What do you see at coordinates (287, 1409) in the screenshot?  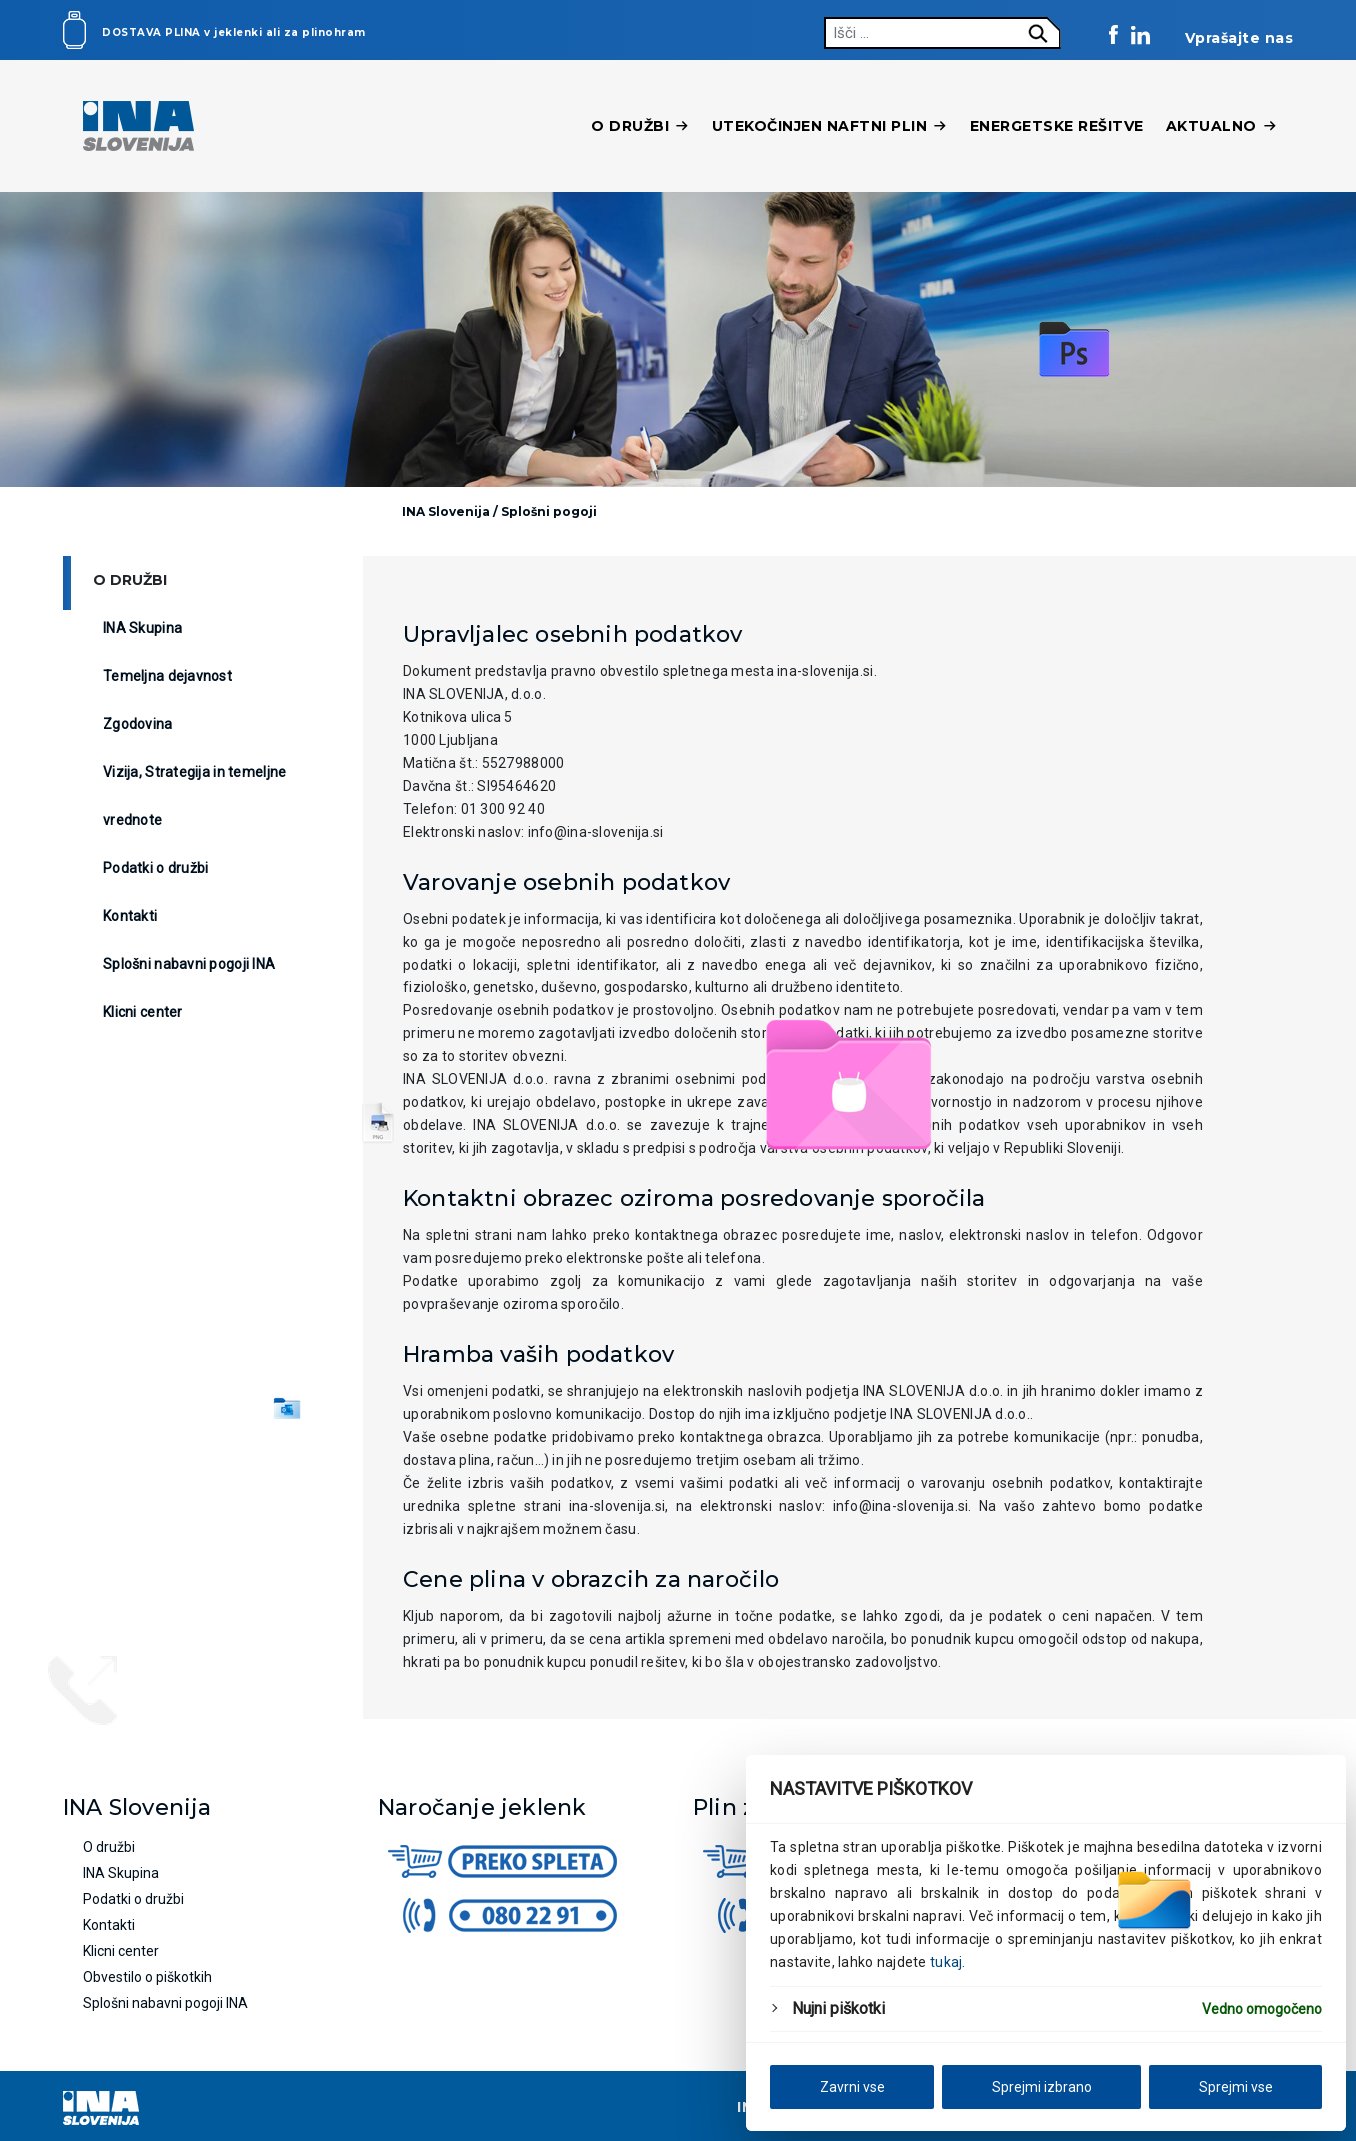 I see `open folder containing microsoft outlook files` at bounding box center [287, 1409].